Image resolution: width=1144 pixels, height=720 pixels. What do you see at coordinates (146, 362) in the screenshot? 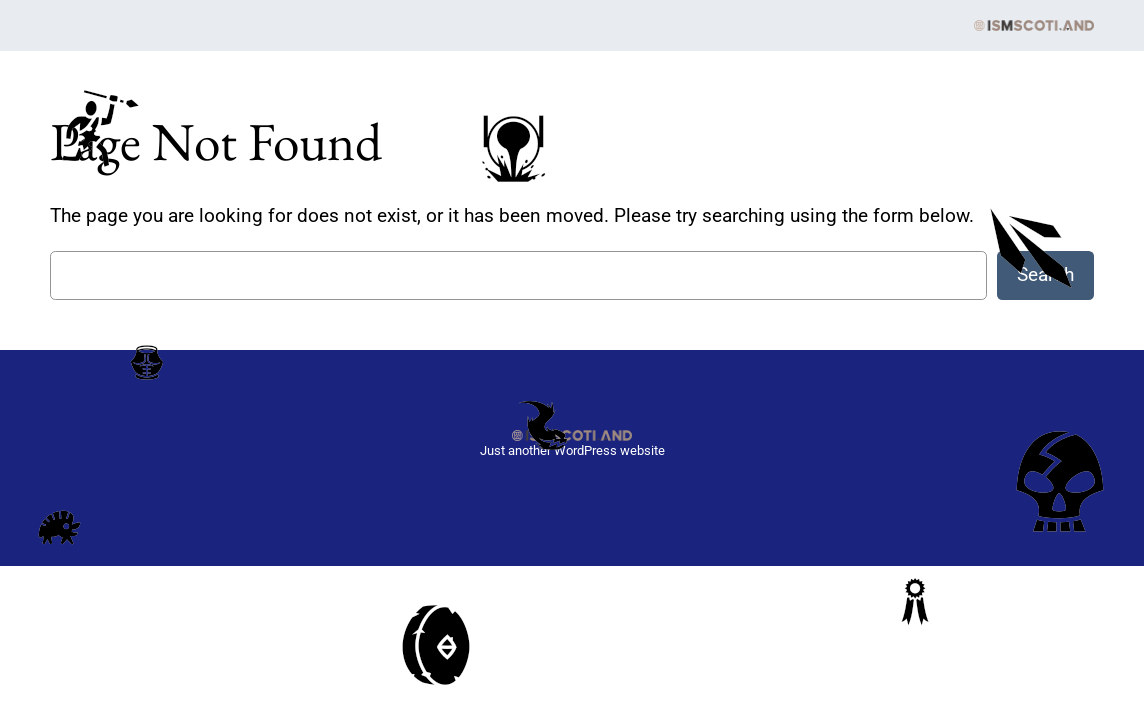
I see `equip leather armor to your character` at bounding box center [146, 362].